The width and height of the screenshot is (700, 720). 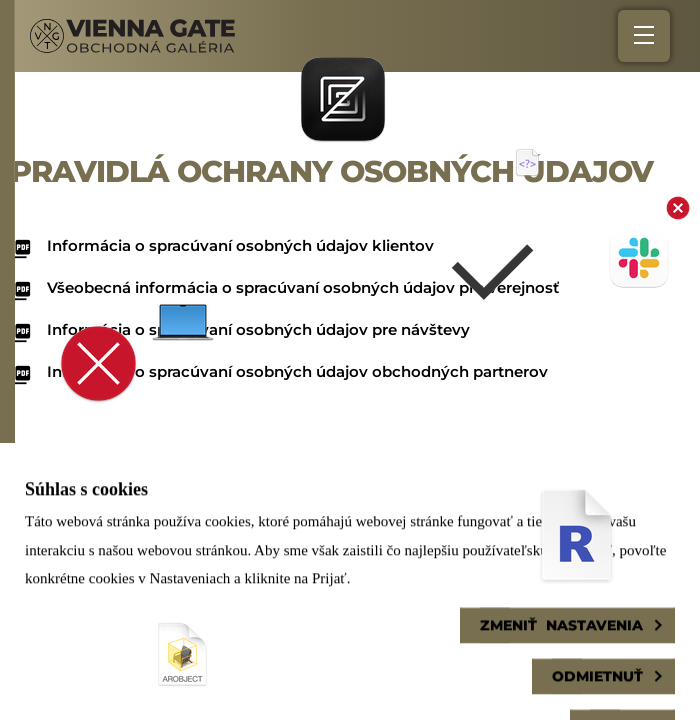 I want to click on mark a task as complete, so click(x=492, y=273).